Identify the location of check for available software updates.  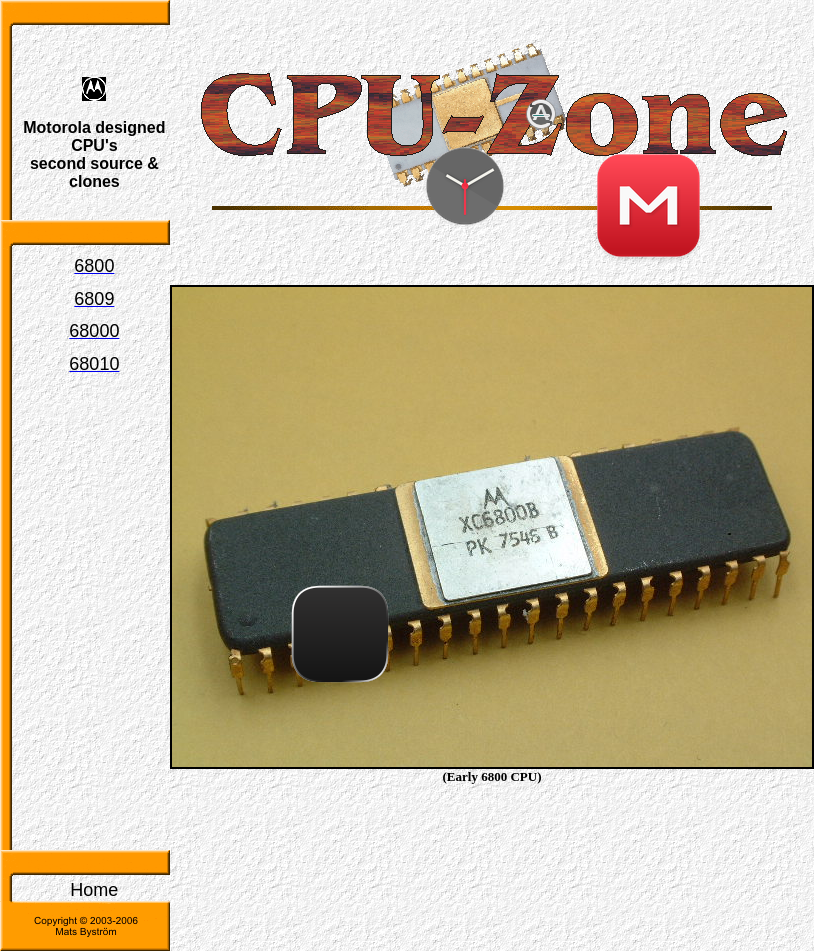
(541, 114).